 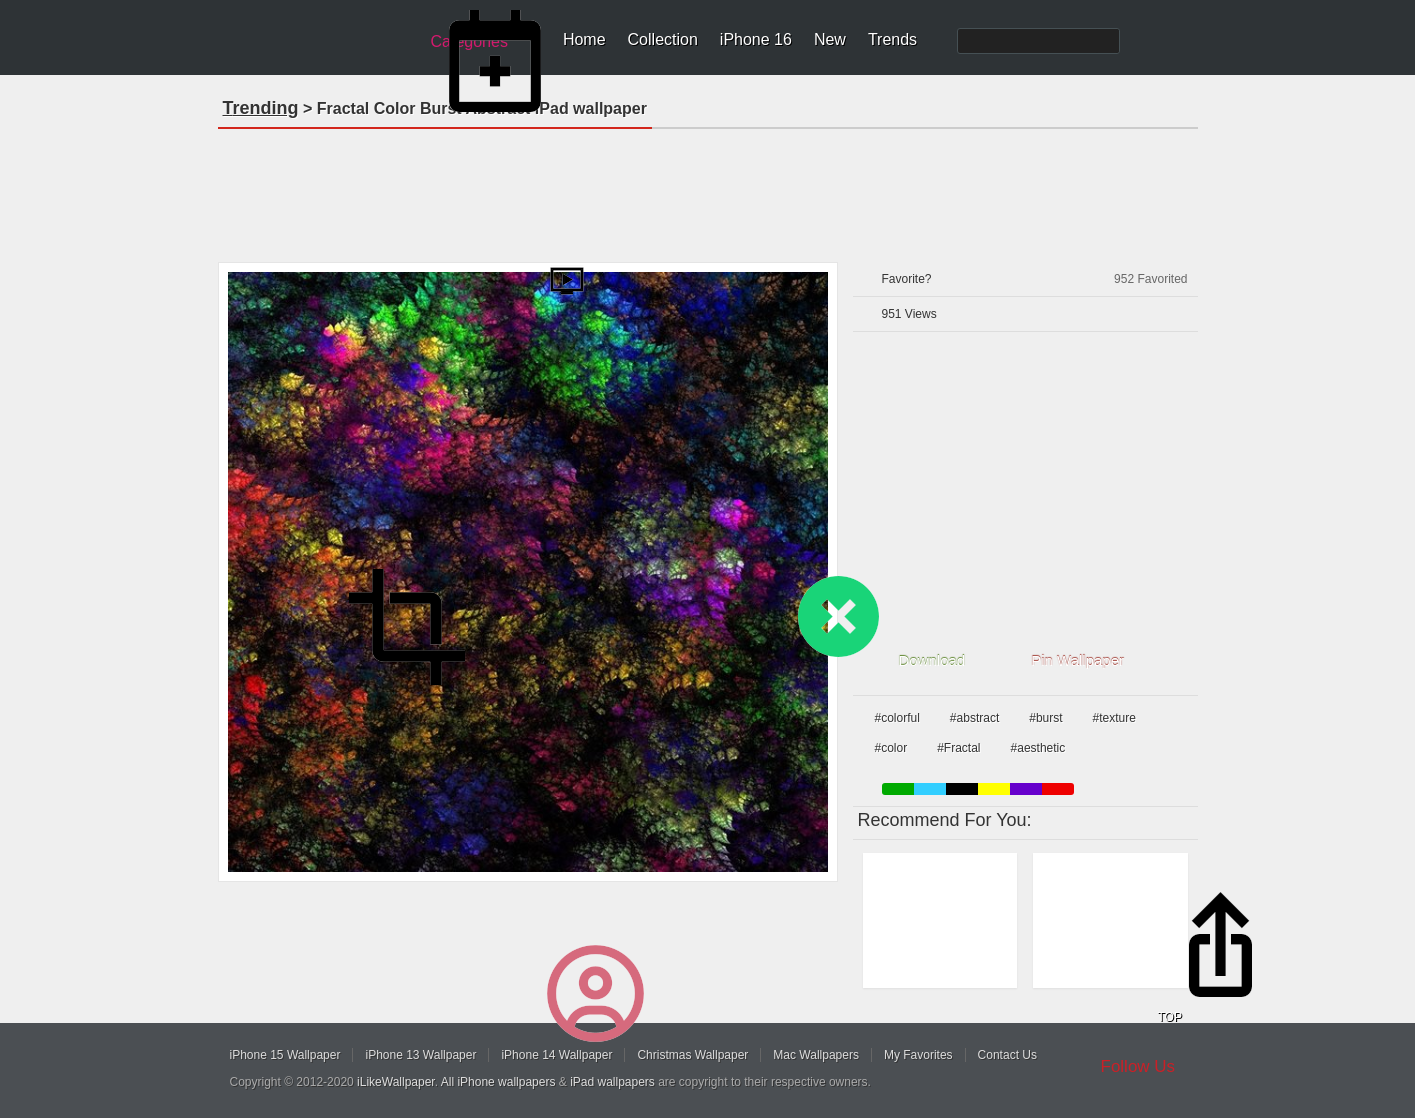 I want to click on add a new calendar event, so click(x=495, y=61).